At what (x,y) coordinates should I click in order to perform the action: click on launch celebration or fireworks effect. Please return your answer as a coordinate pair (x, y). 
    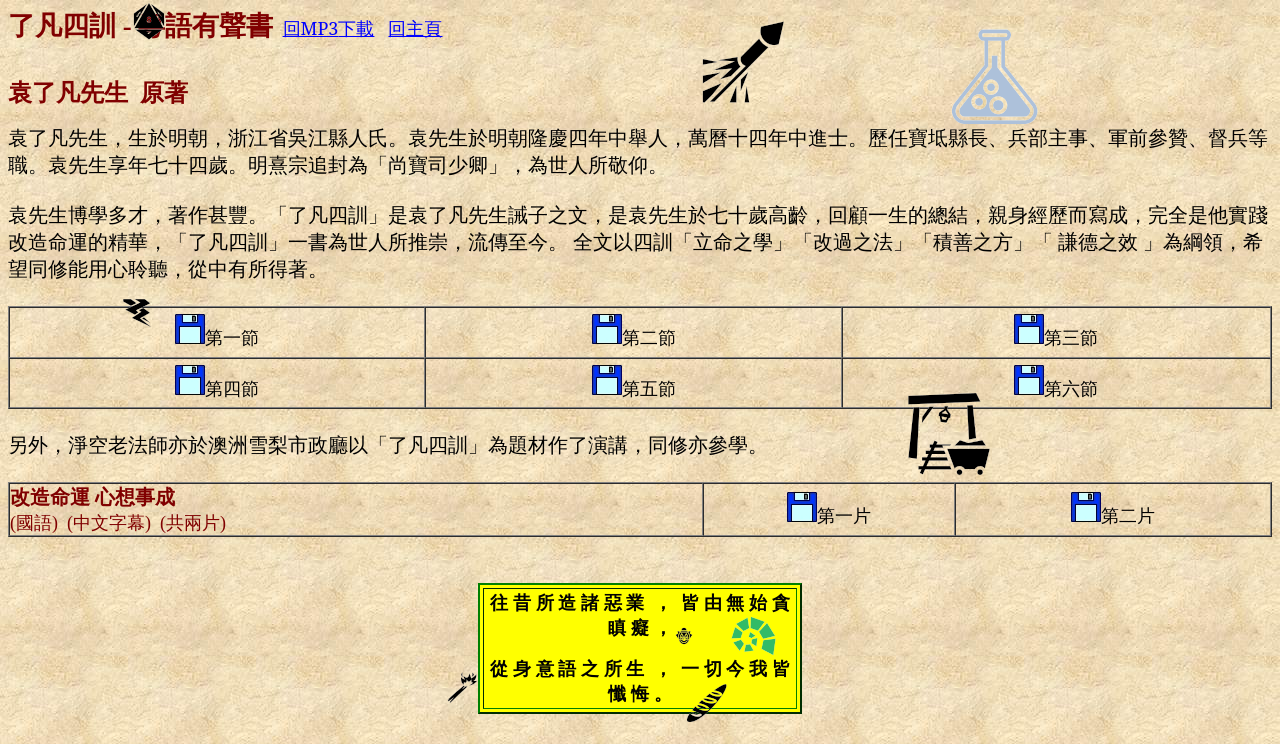
    Looking at the image, I should click on (744, 61).